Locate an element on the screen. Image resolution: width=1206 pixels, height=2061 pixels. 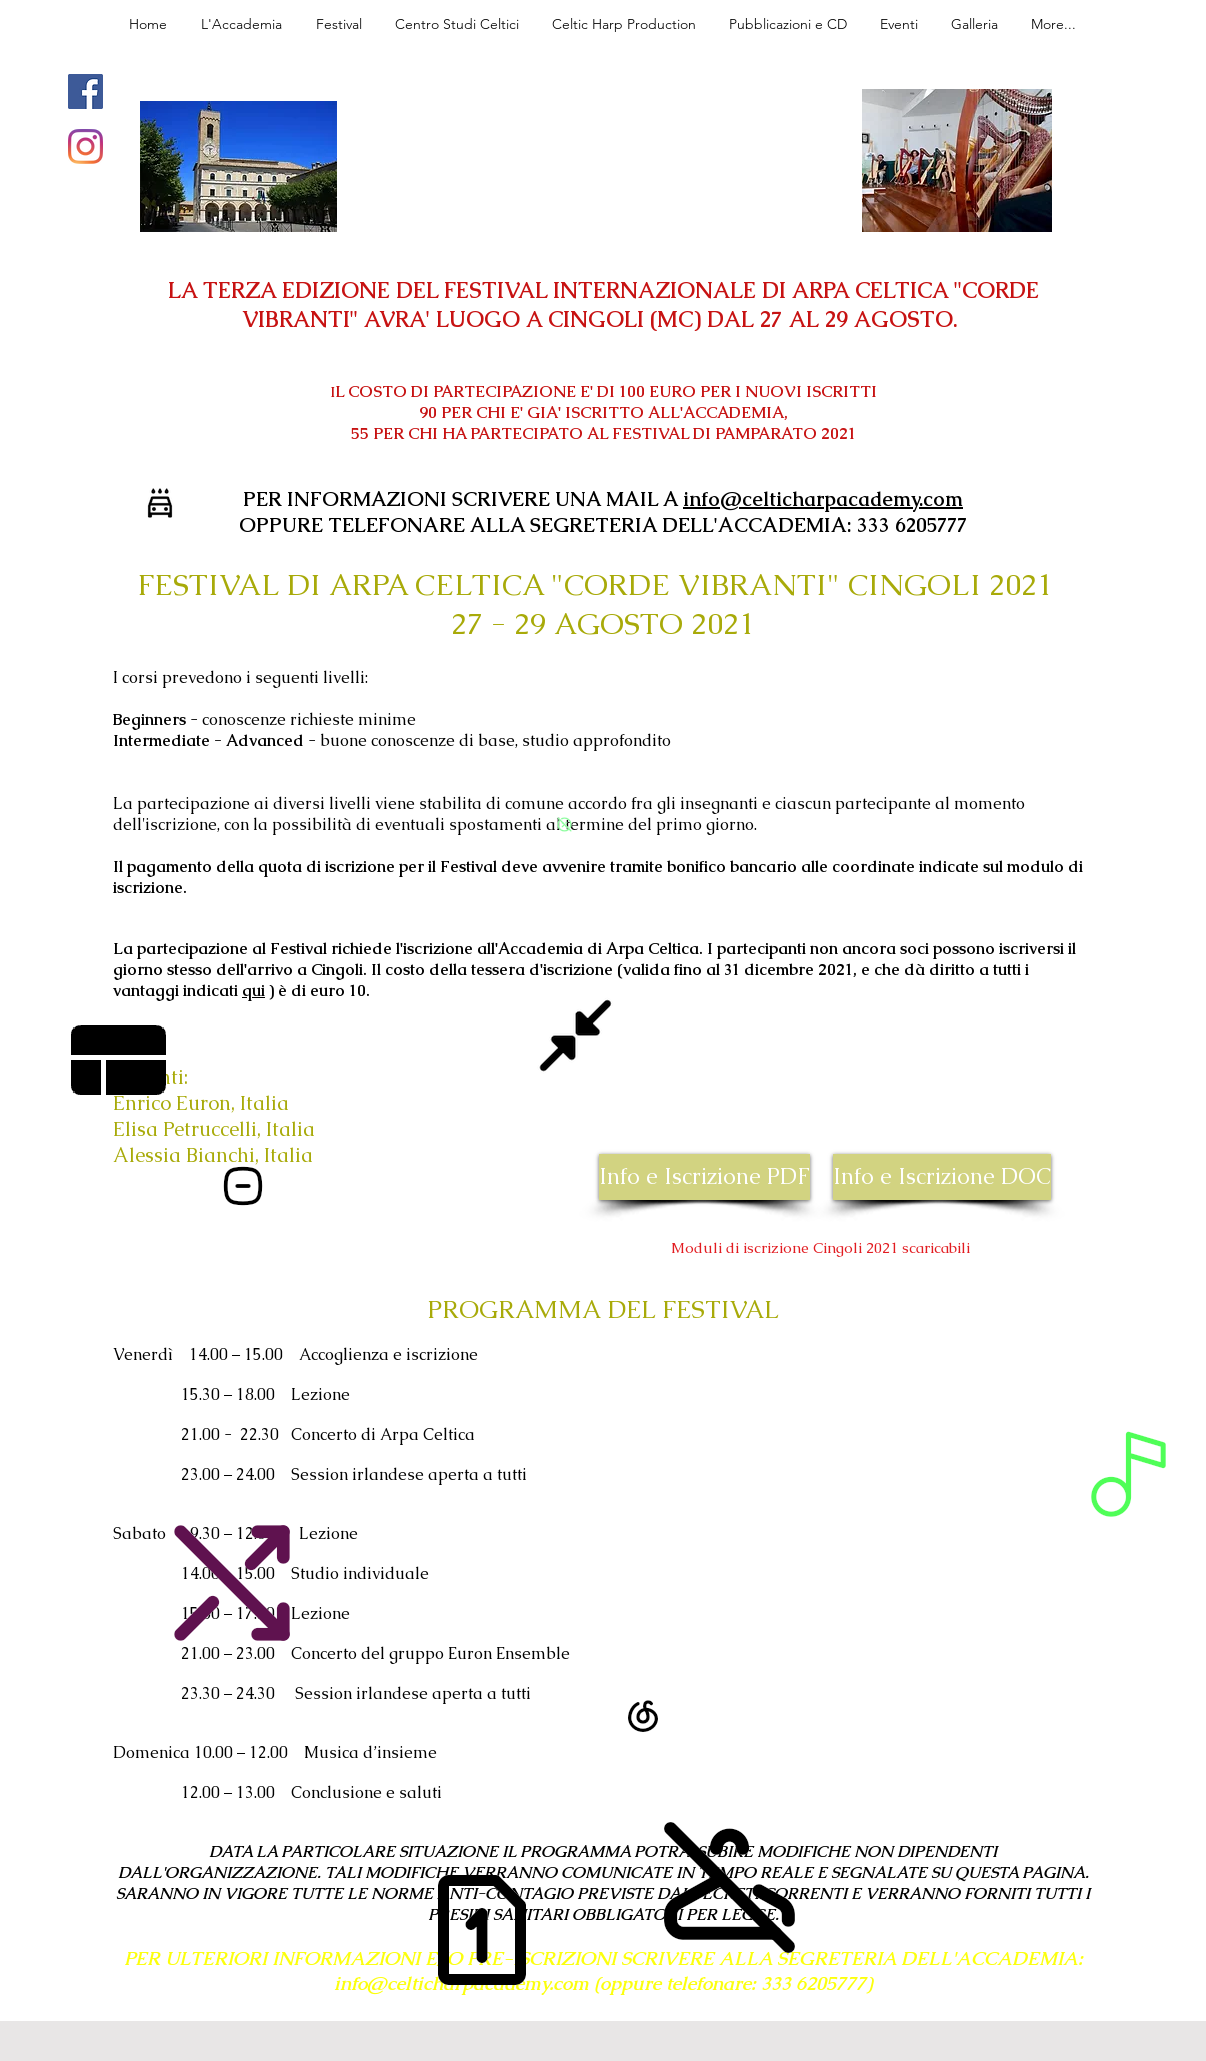
swap or exchange items is located at coordinates (232, 1583).